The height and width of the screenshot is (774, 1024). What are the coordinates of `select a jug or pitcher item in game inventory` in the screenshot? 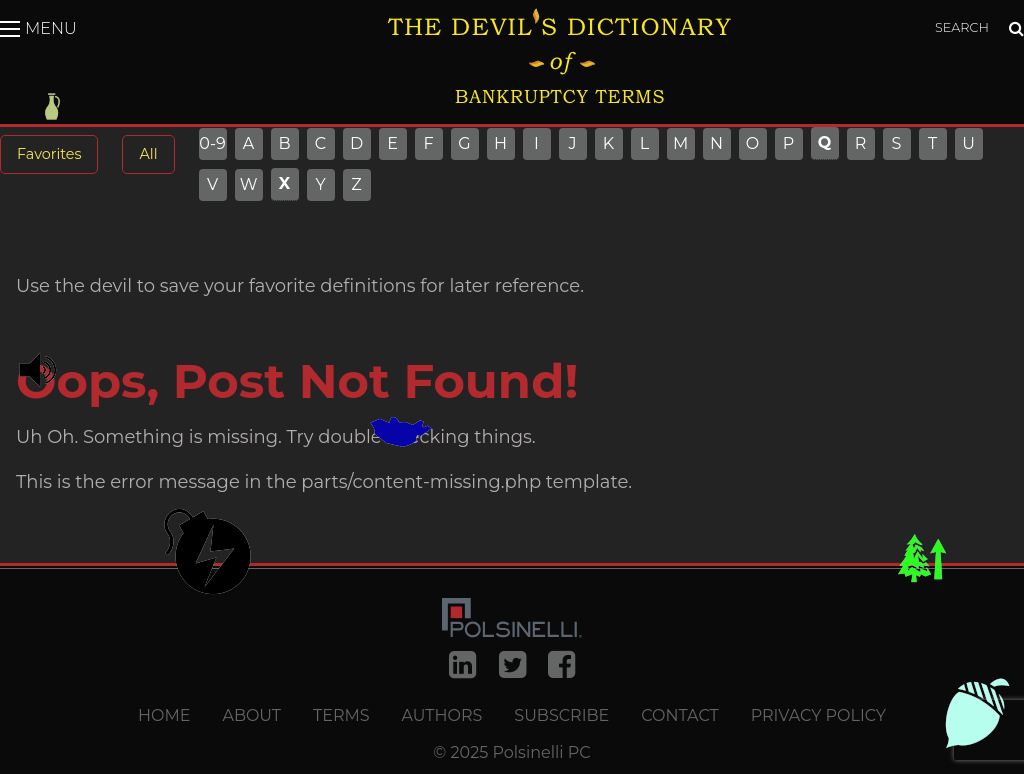 It's located at (52, 106).